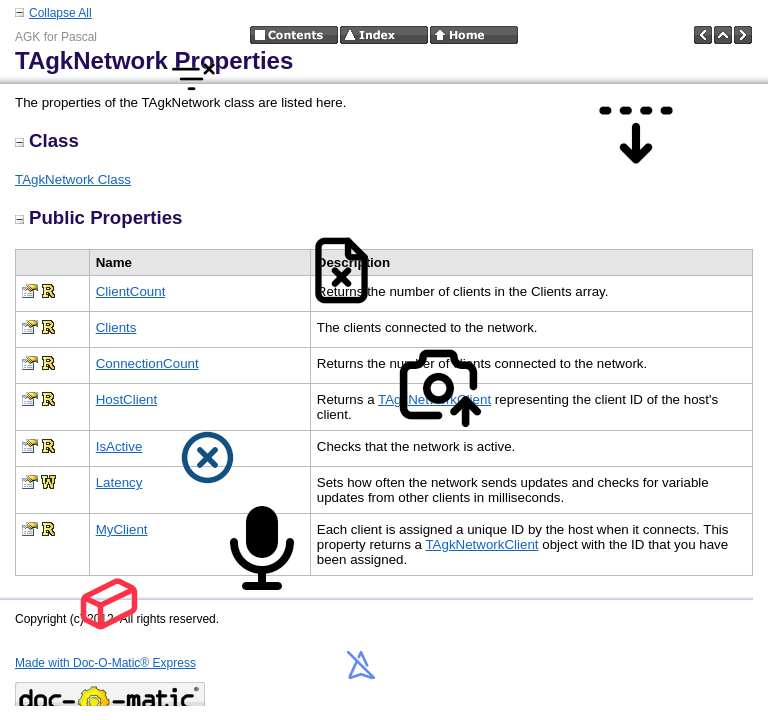 This screenshot has height=720, width=768. I want to click on tap to start voice input, so click(262, 550).